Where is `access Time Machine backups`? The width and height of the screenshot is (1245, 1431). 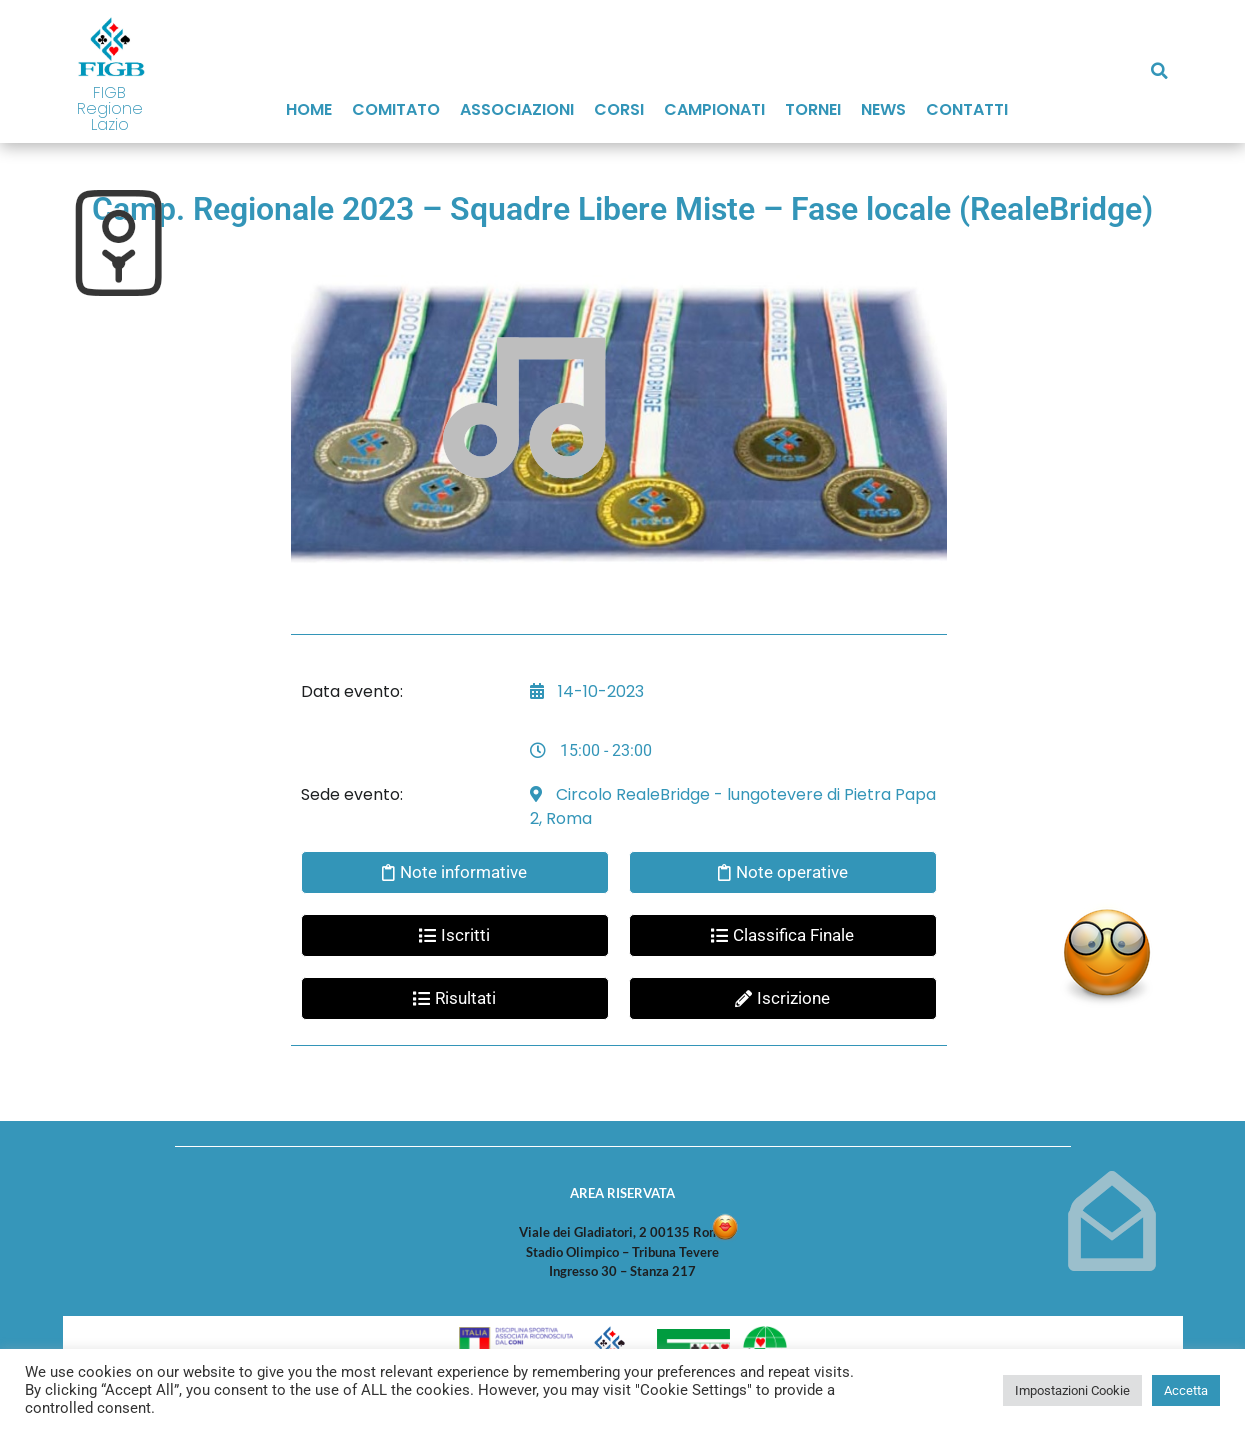
access Time Machine backups is located at coordinates (122, 243).